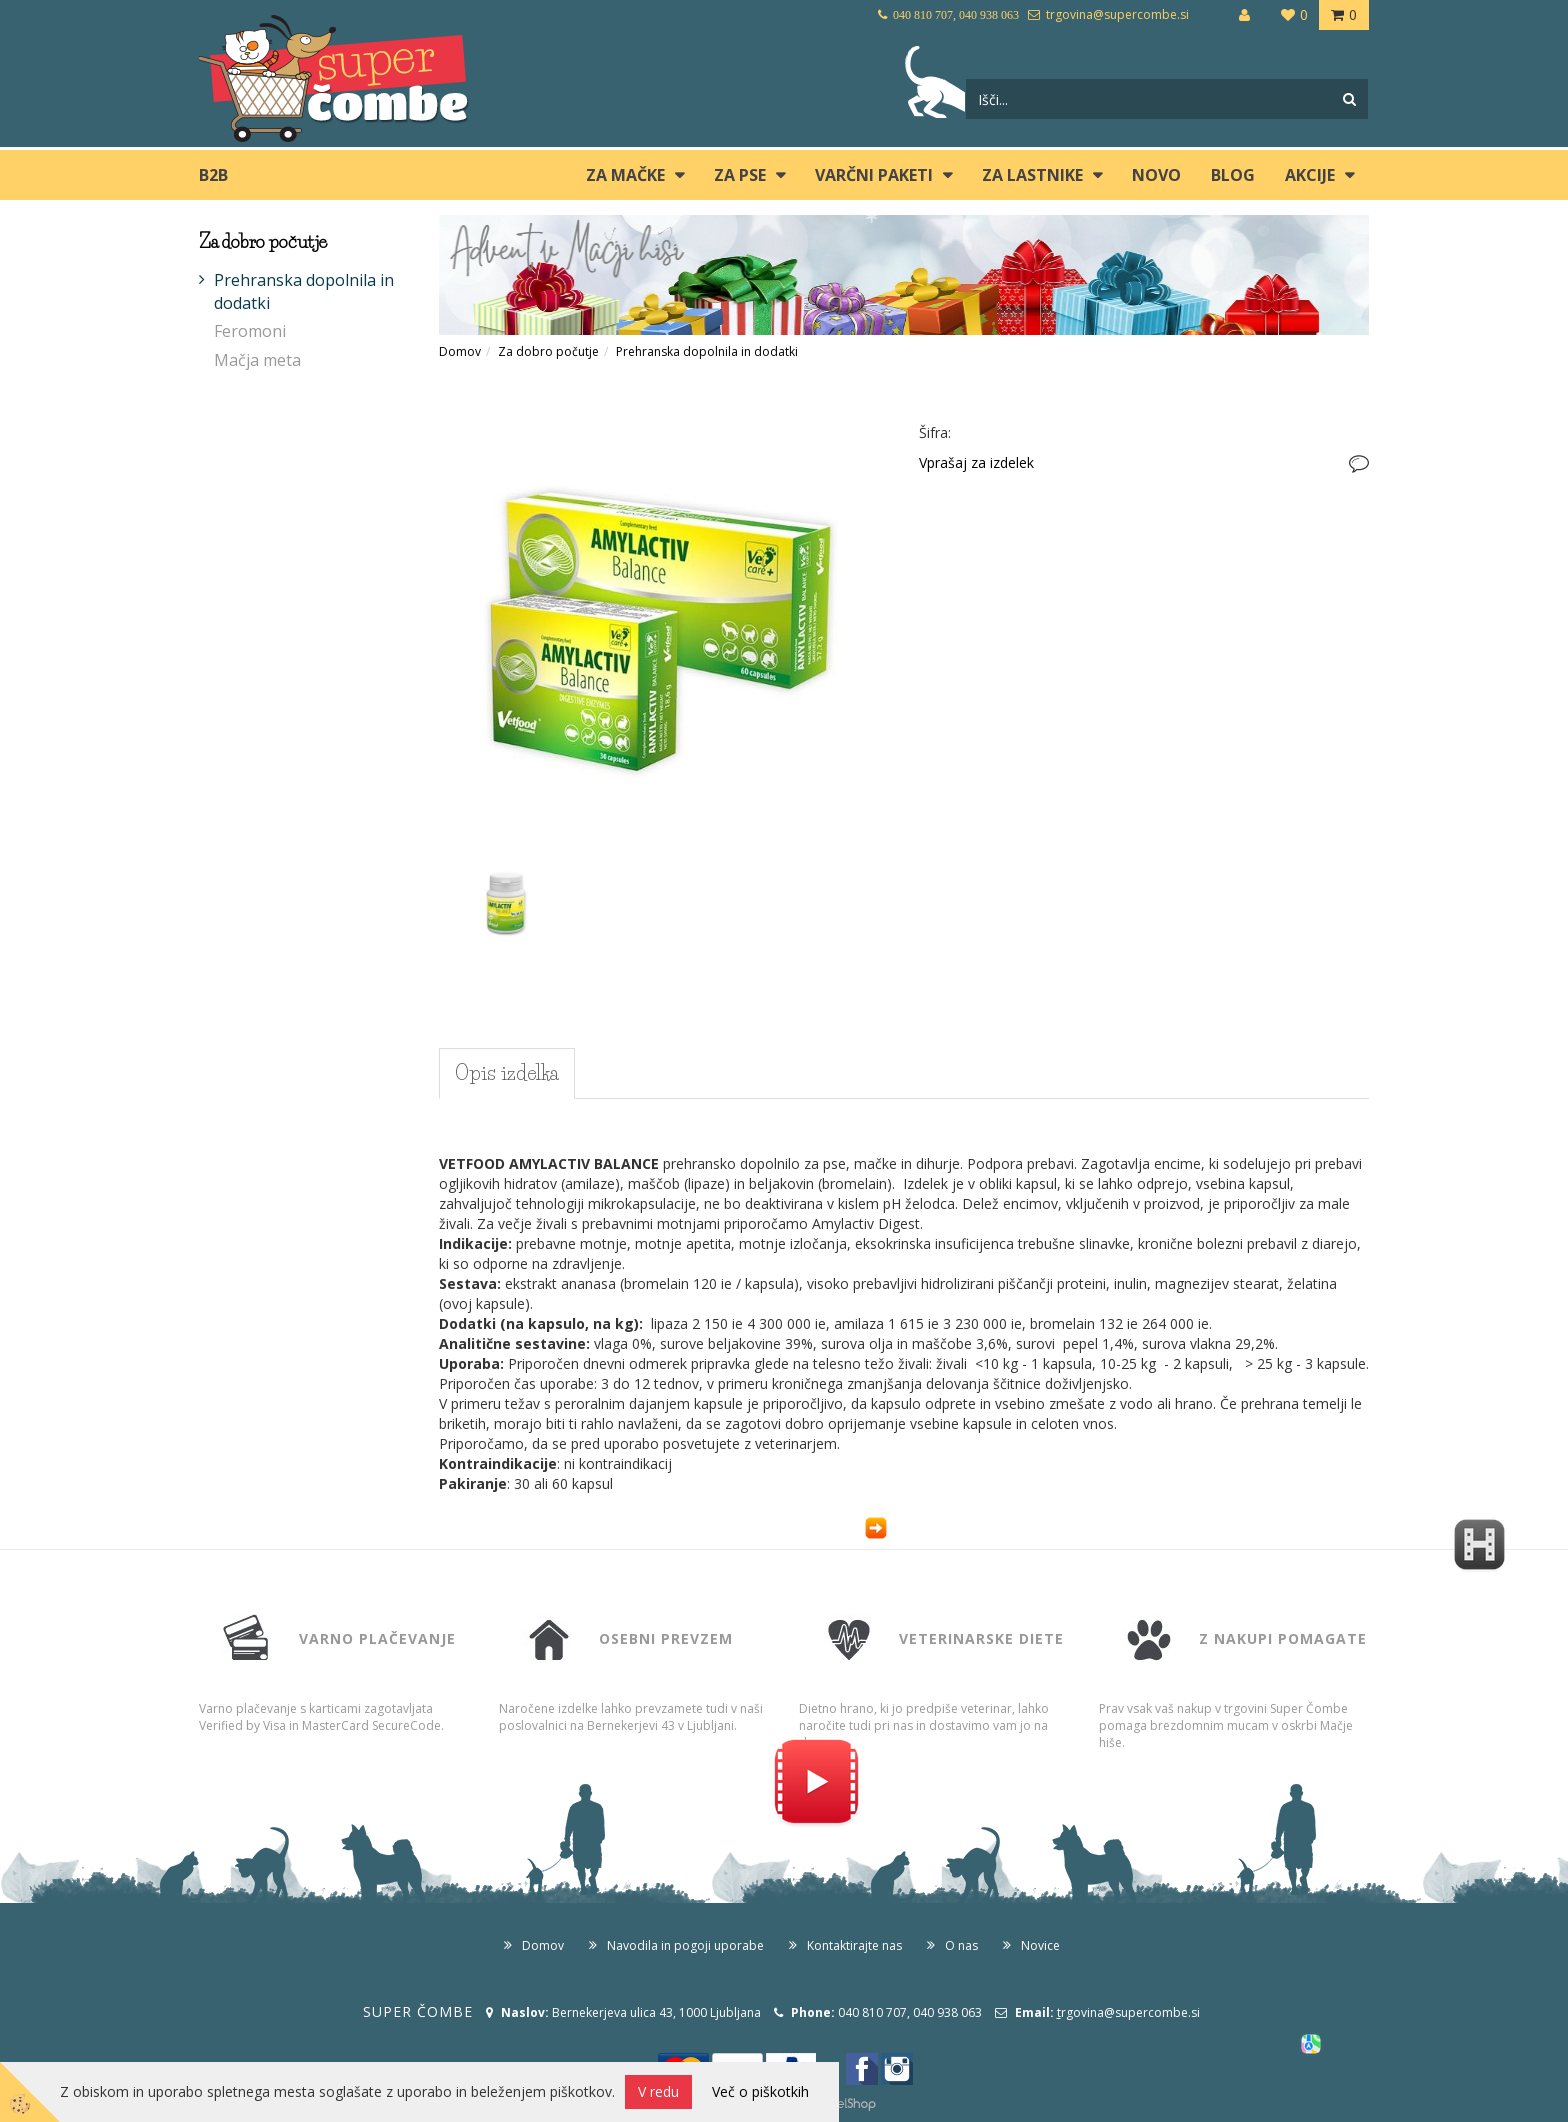 Image resolution: width=1568 pixels, height=2122 pixels. What do you see at coordinates (1311, 2044) in the screenshot?
I see `open apple maps` at bounding box center [1311, 2044].